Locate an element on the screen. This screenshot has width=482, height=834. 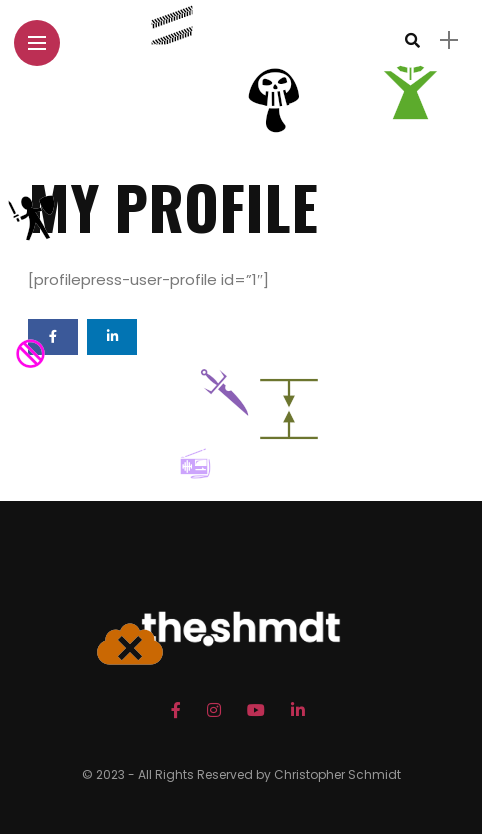
deadly or poisonous mushroom indicator is located at coordinates (273, 100).